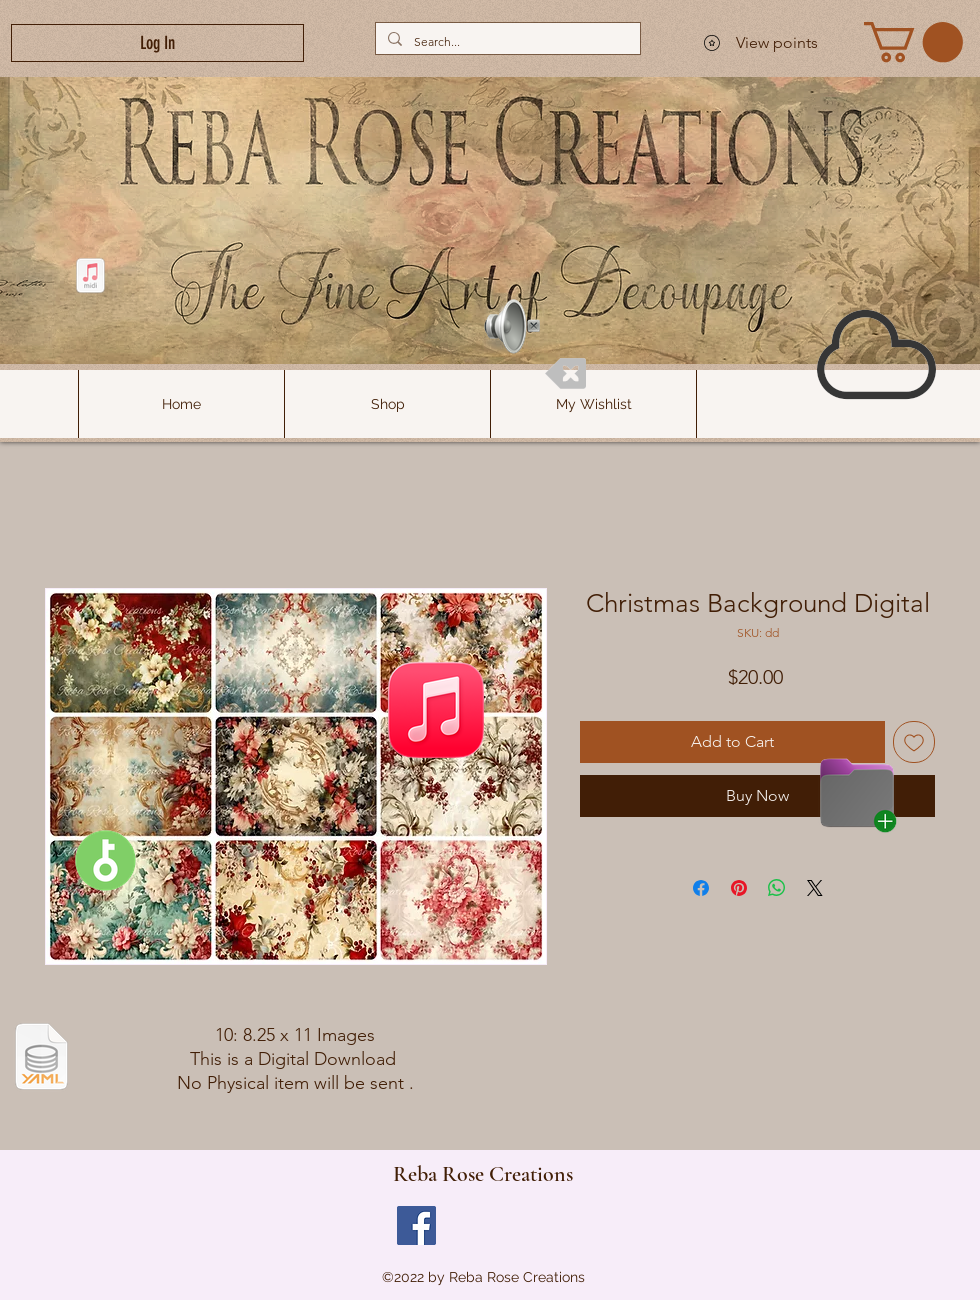 This screenshot has width=980, height=1300. What do you see at coordinates (436, 710) in the screenshot?
I see `open Apple Music app` at bounding box center [436, 710].